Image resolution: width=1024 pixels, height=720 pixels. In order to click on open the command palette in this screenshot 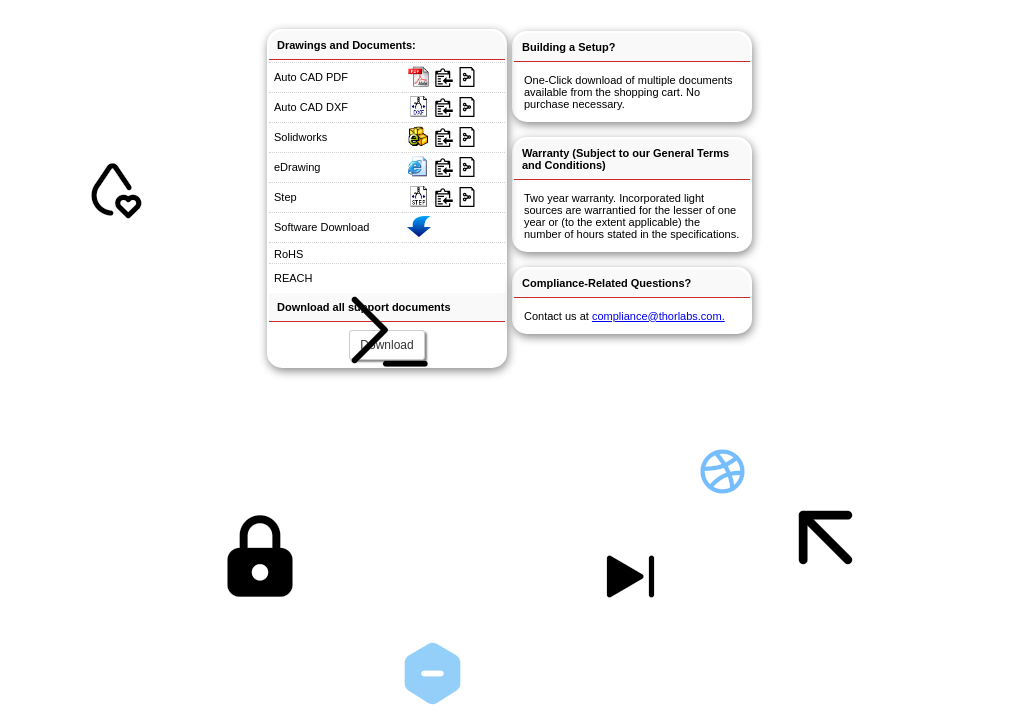, I will do `click(389, 330)`.